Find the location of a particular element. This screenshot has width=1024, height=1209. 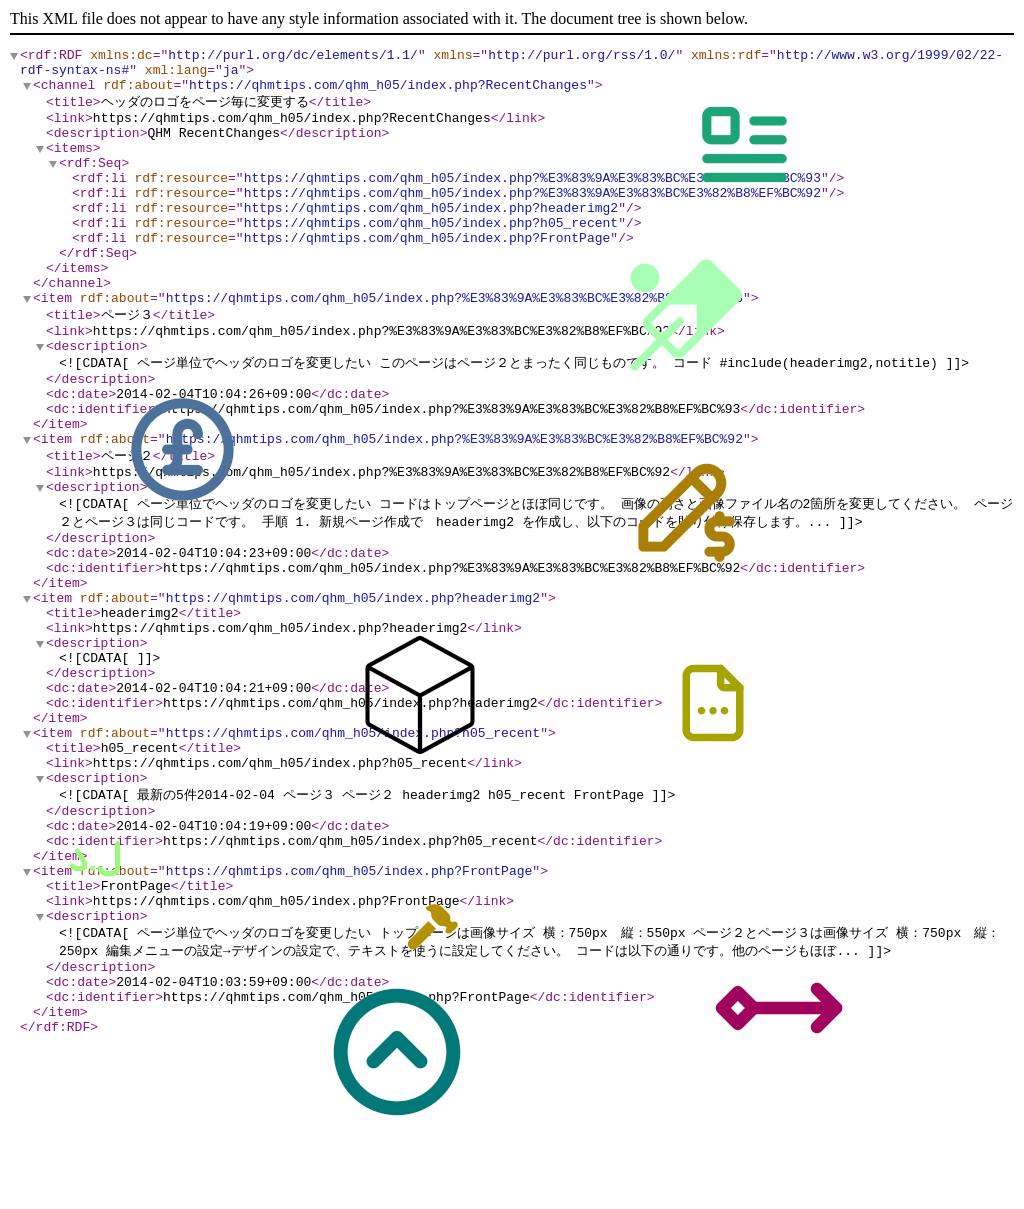

edit pricing or cost information is located at coordinates (684, 506).